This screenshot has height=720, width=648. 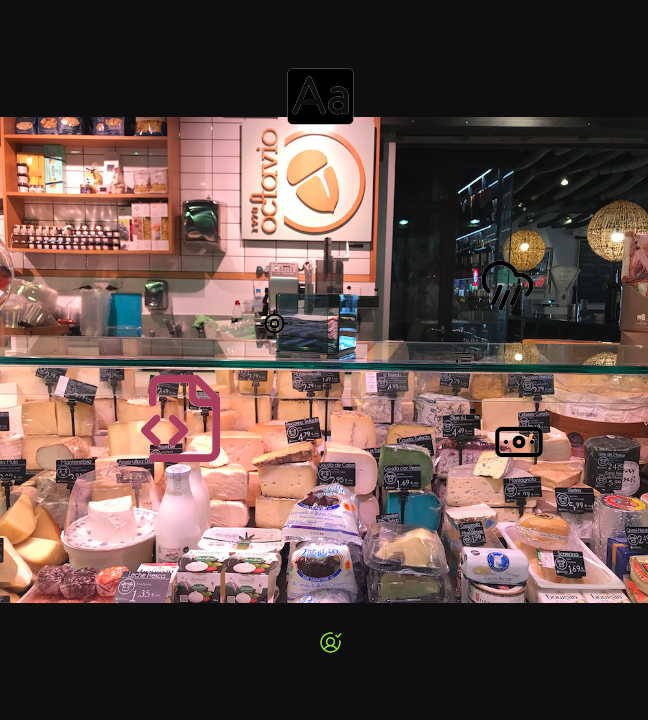 I want to click on verified user profile, so click(x=330, y=642).